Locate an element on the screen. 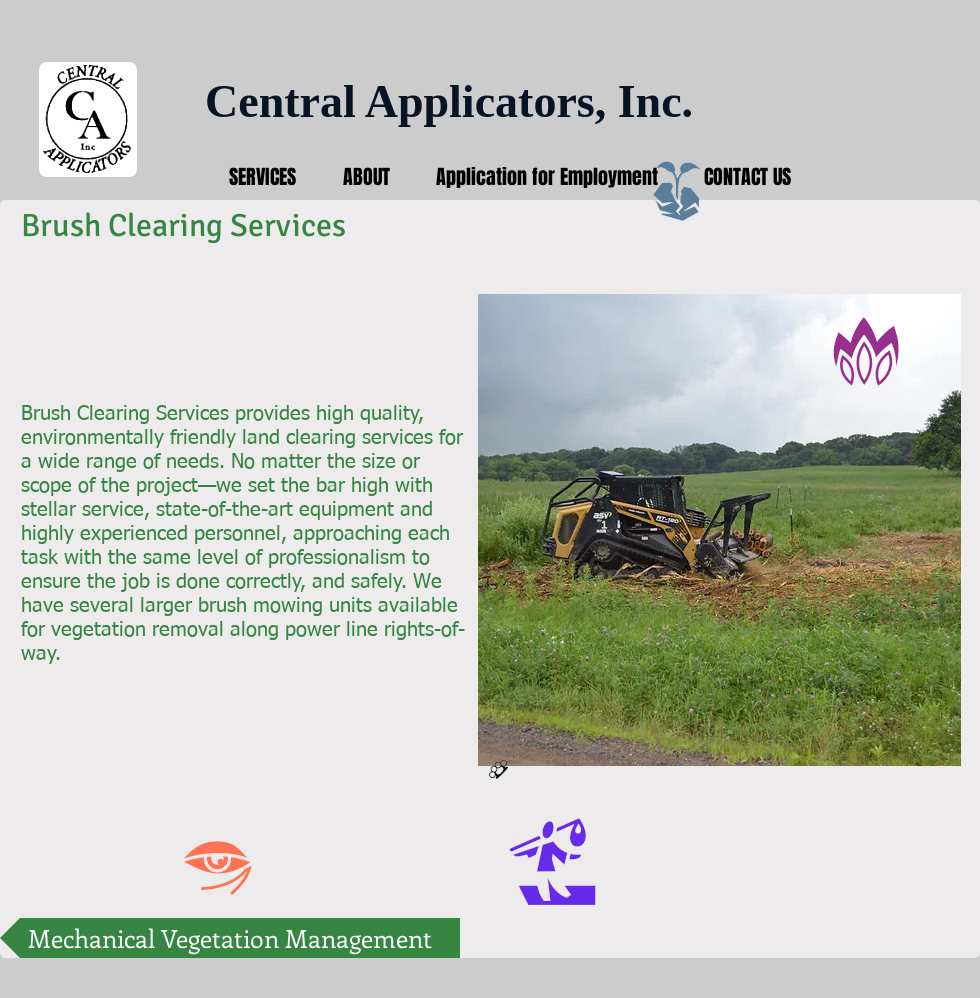 The image size is (980, 998). equip brass knuckles weapon is located at coordinates (498, 769).